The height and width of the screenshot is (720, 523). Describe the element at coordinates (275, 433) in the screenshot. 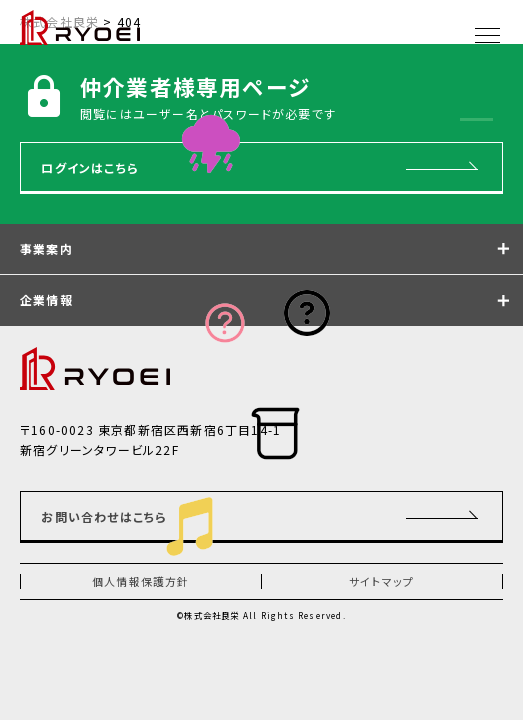

I see `access experimental or beta features` at that location.